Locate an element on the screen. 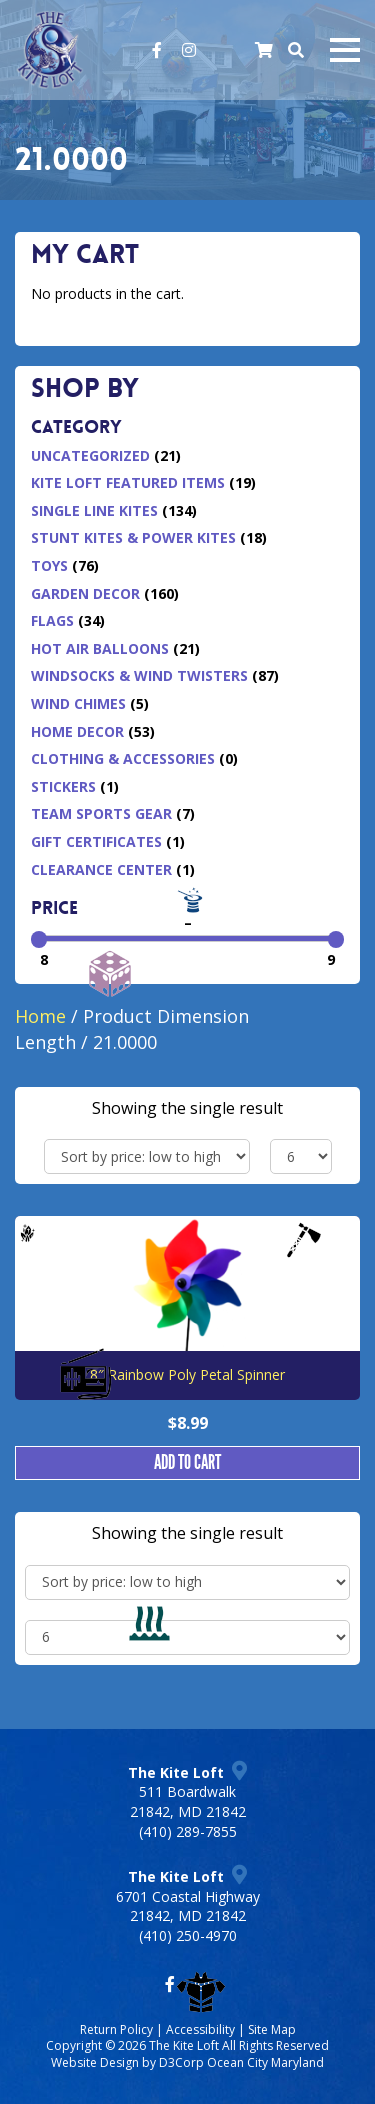 This screenshot has width=375, height=2104. view collected minerals or crystals is located at coordinates (28, 1233).